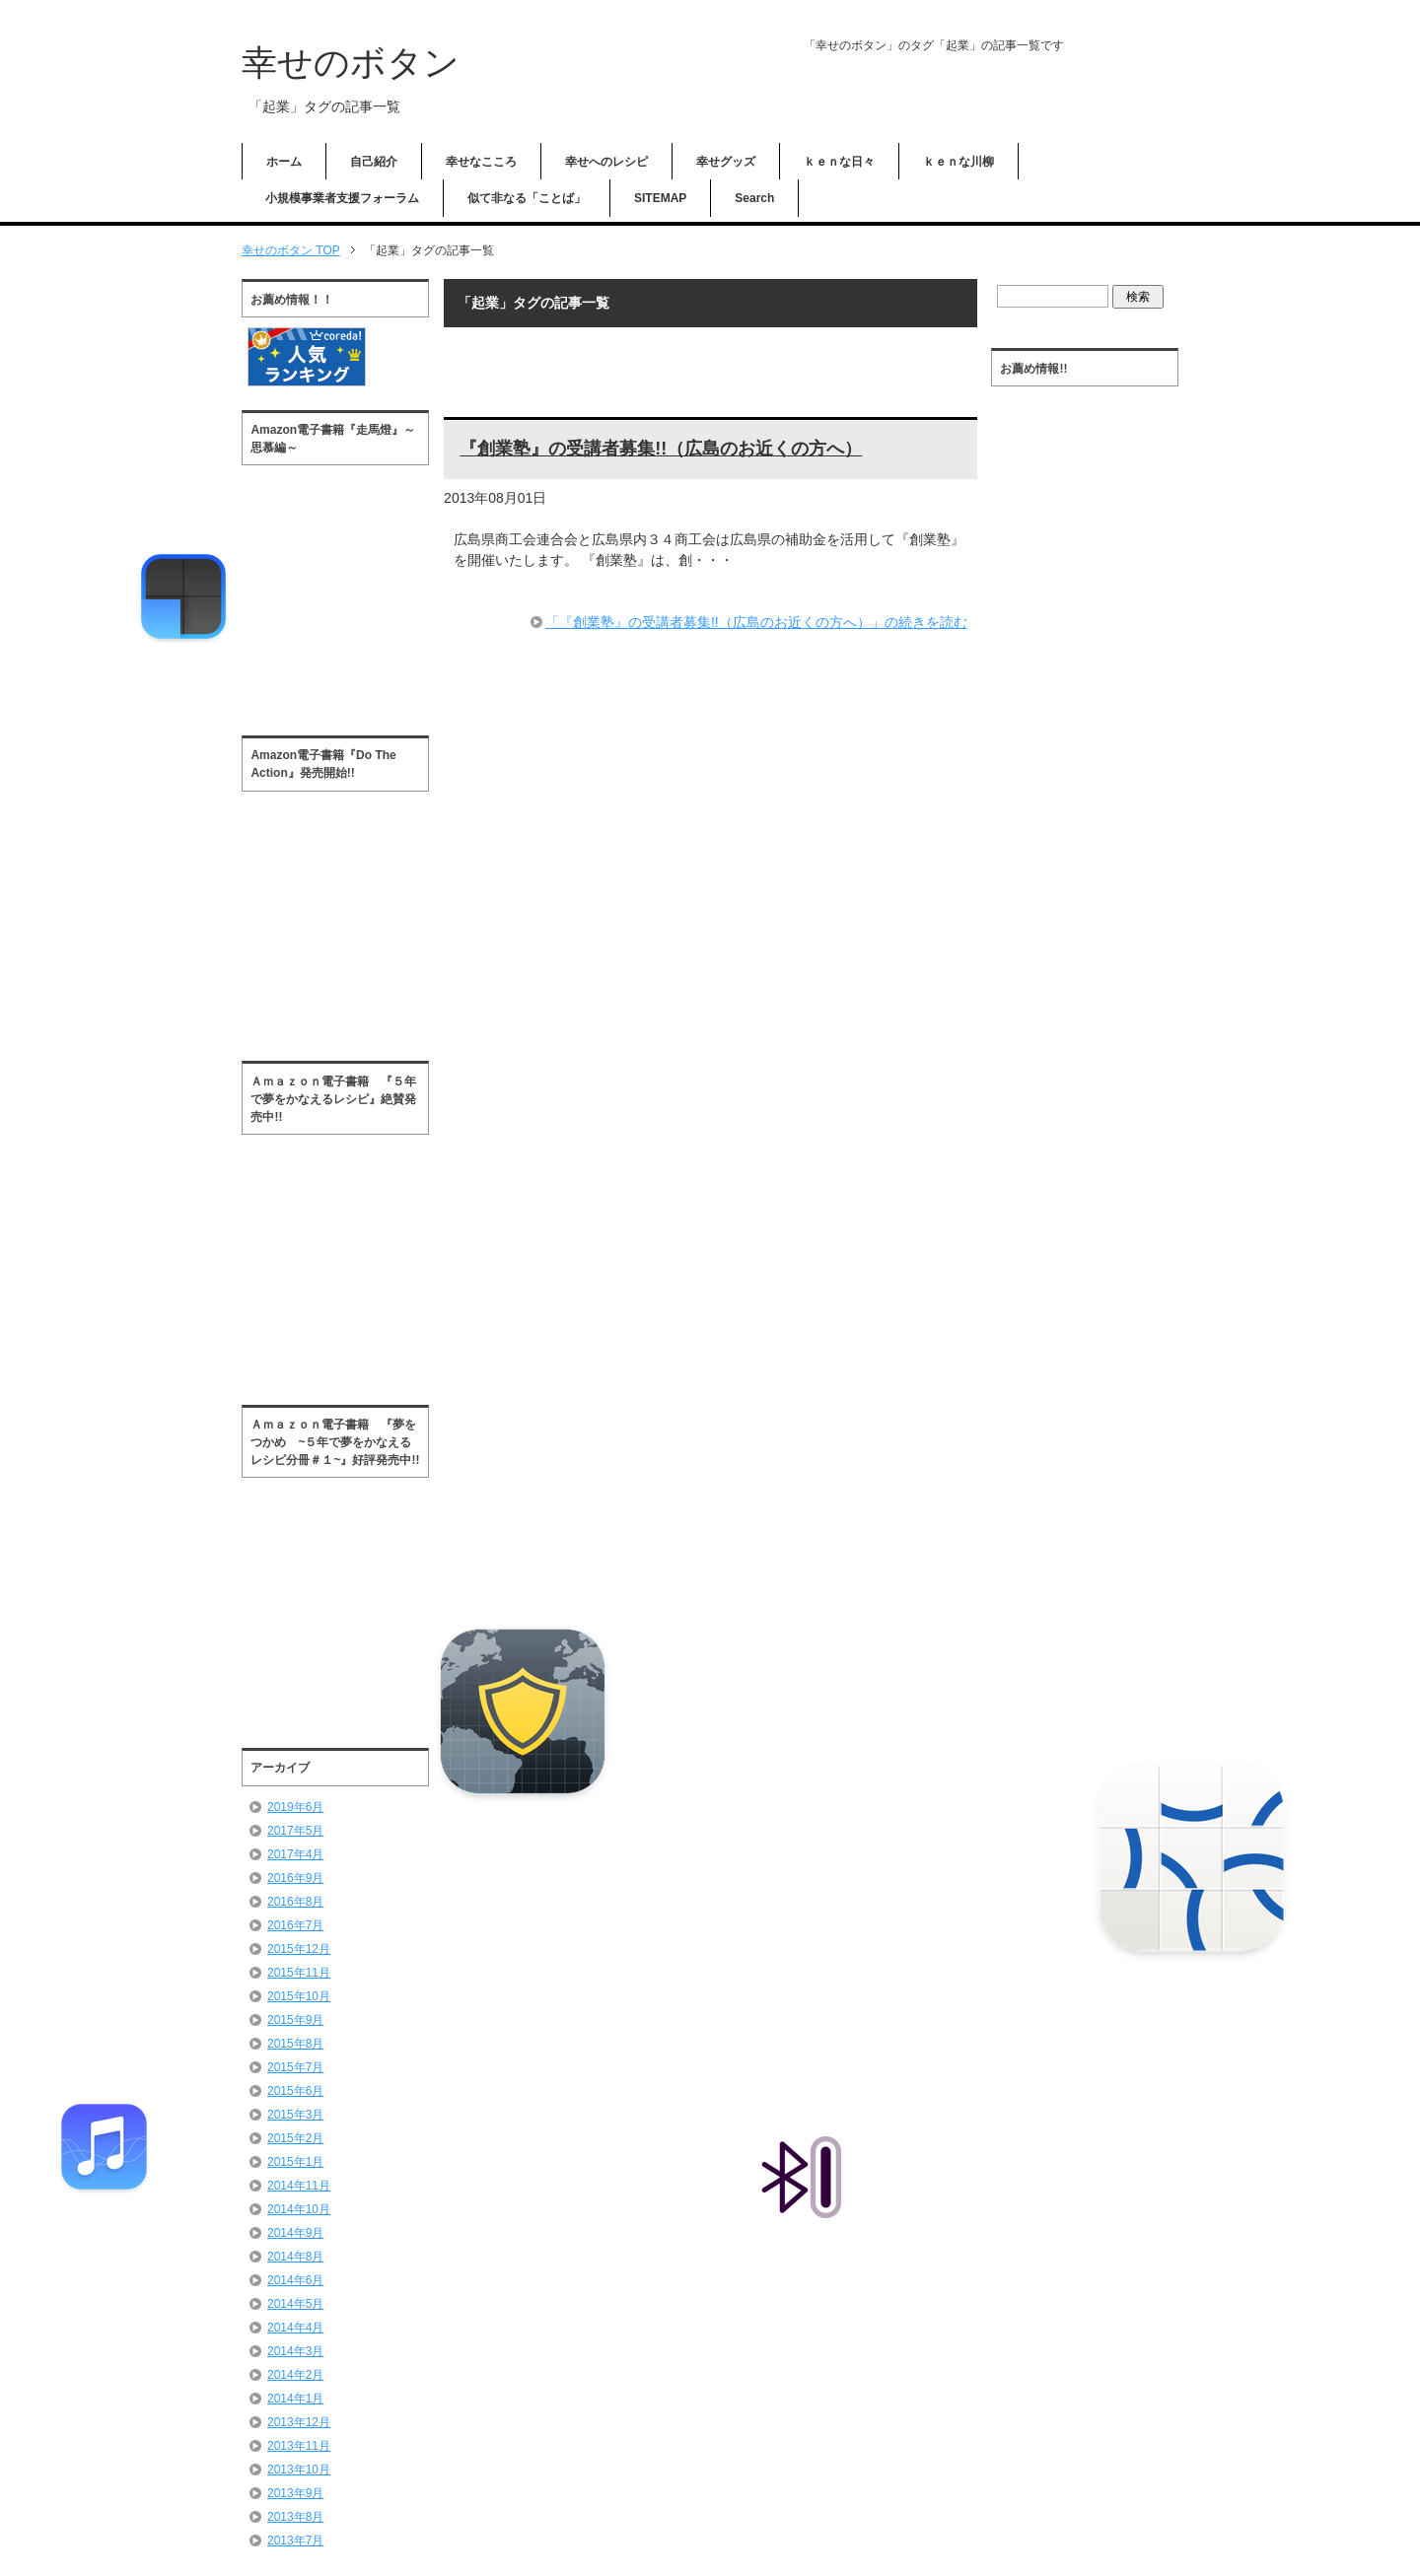  I want to click on view bluetooth device battery status, so click(800, 2177).